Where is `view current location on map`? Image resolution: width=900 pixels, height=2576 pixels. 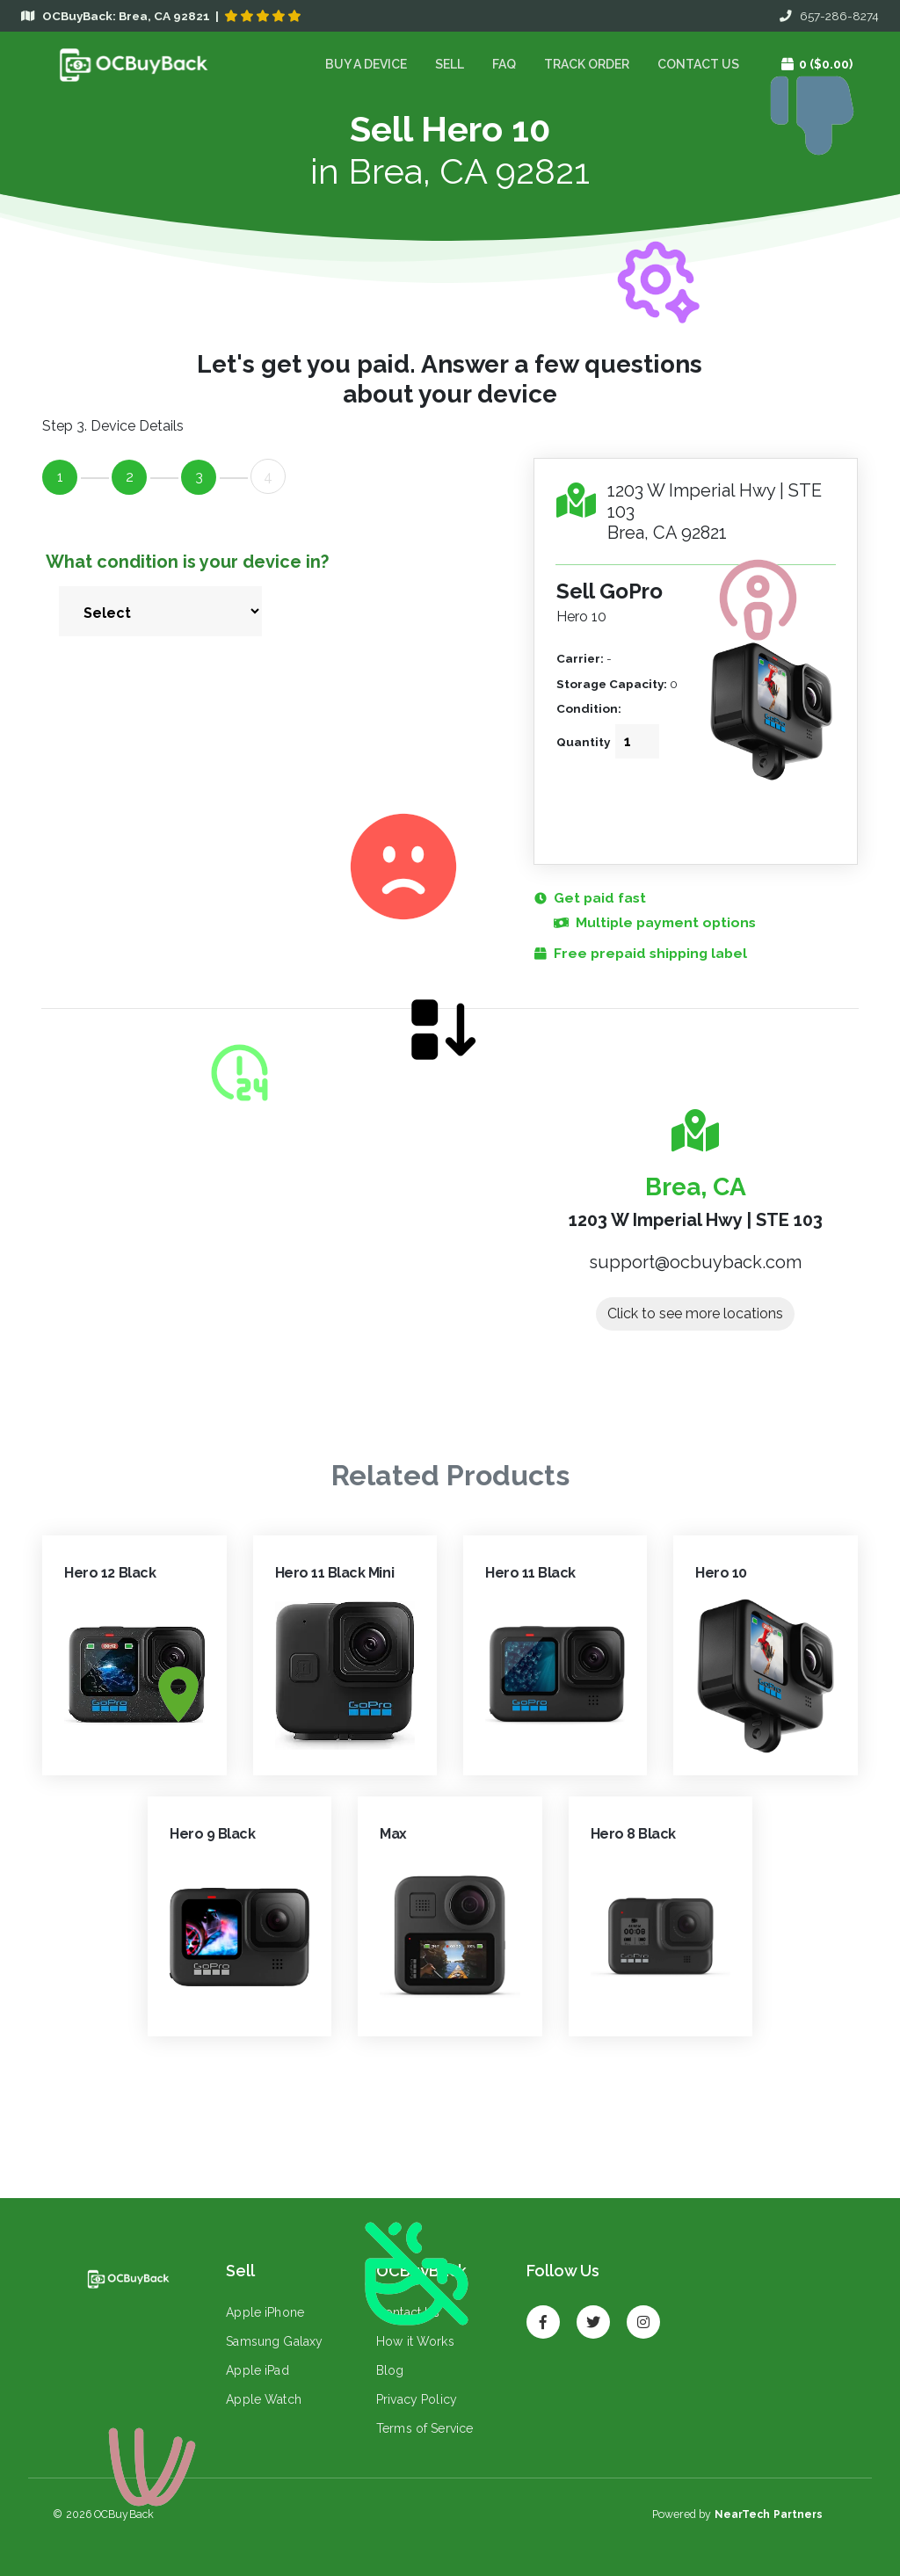
view current location on map is located at coordinates (178, 1694).